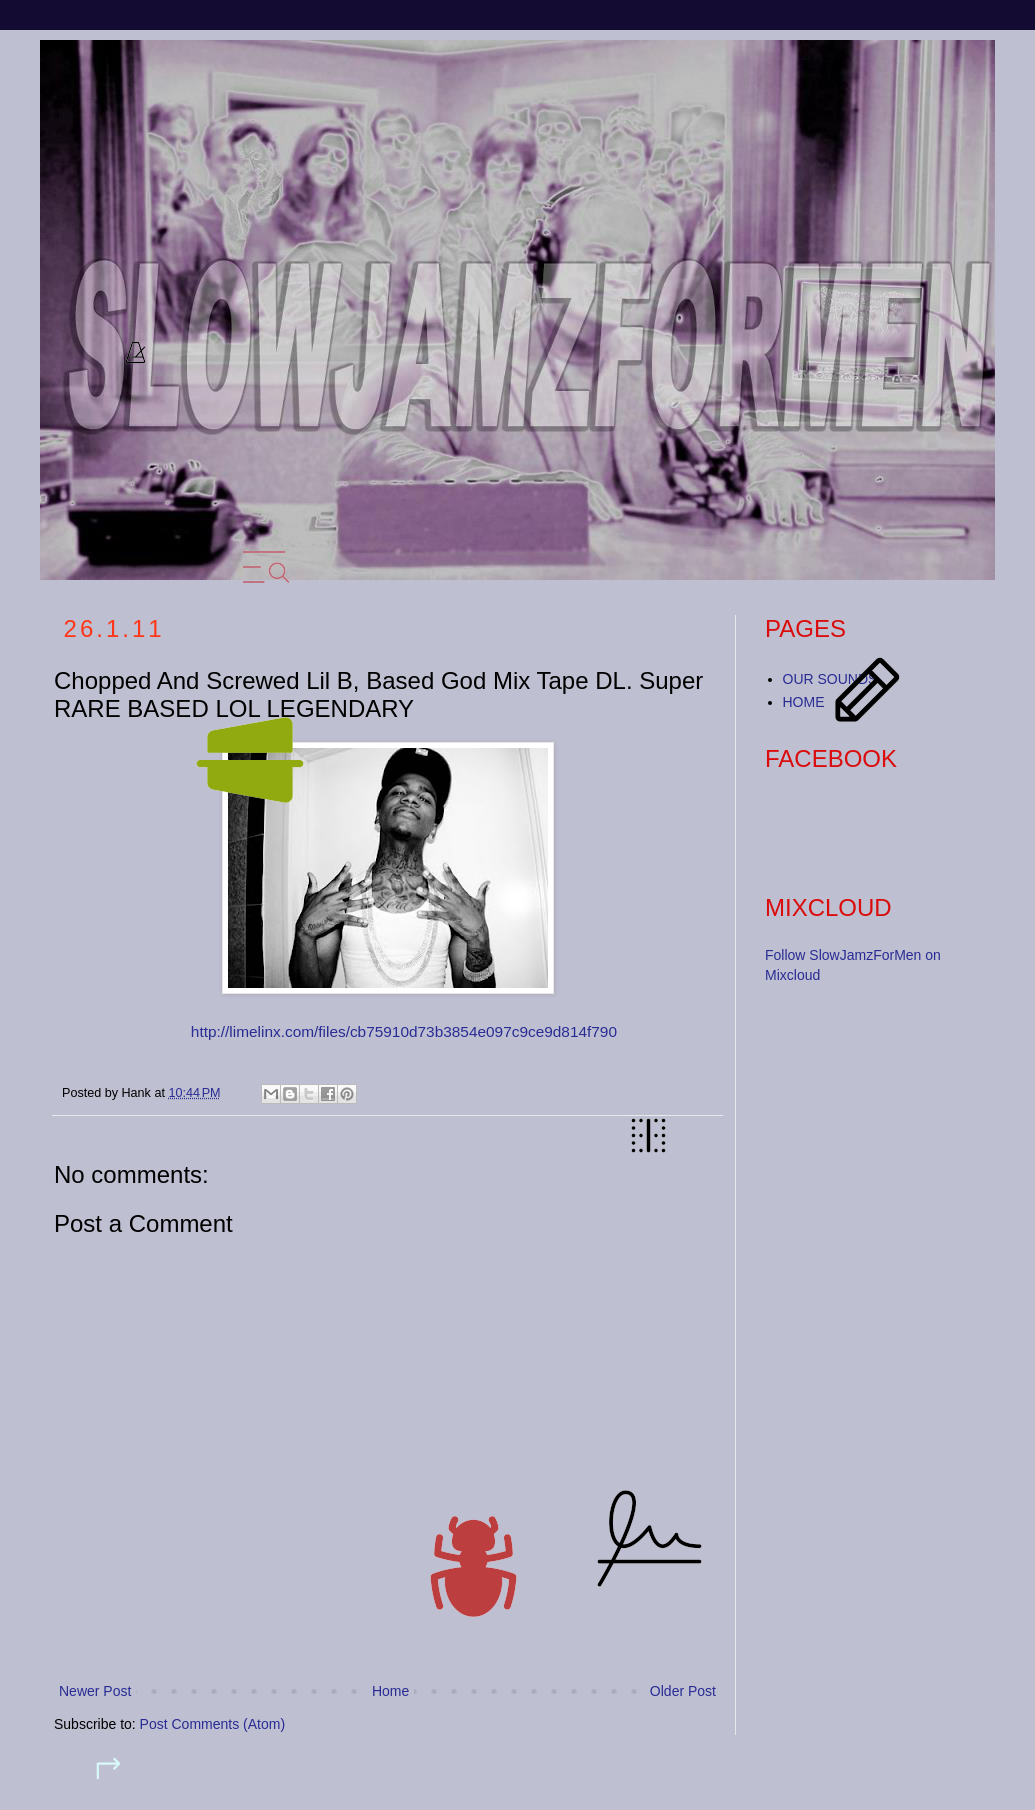 The width and height of the screenshot is (1035, 1810). What do you see at coordinates (473, 1566) in the screenshot?
I see `report a bug or issue` at bounding box center [473, 1566].